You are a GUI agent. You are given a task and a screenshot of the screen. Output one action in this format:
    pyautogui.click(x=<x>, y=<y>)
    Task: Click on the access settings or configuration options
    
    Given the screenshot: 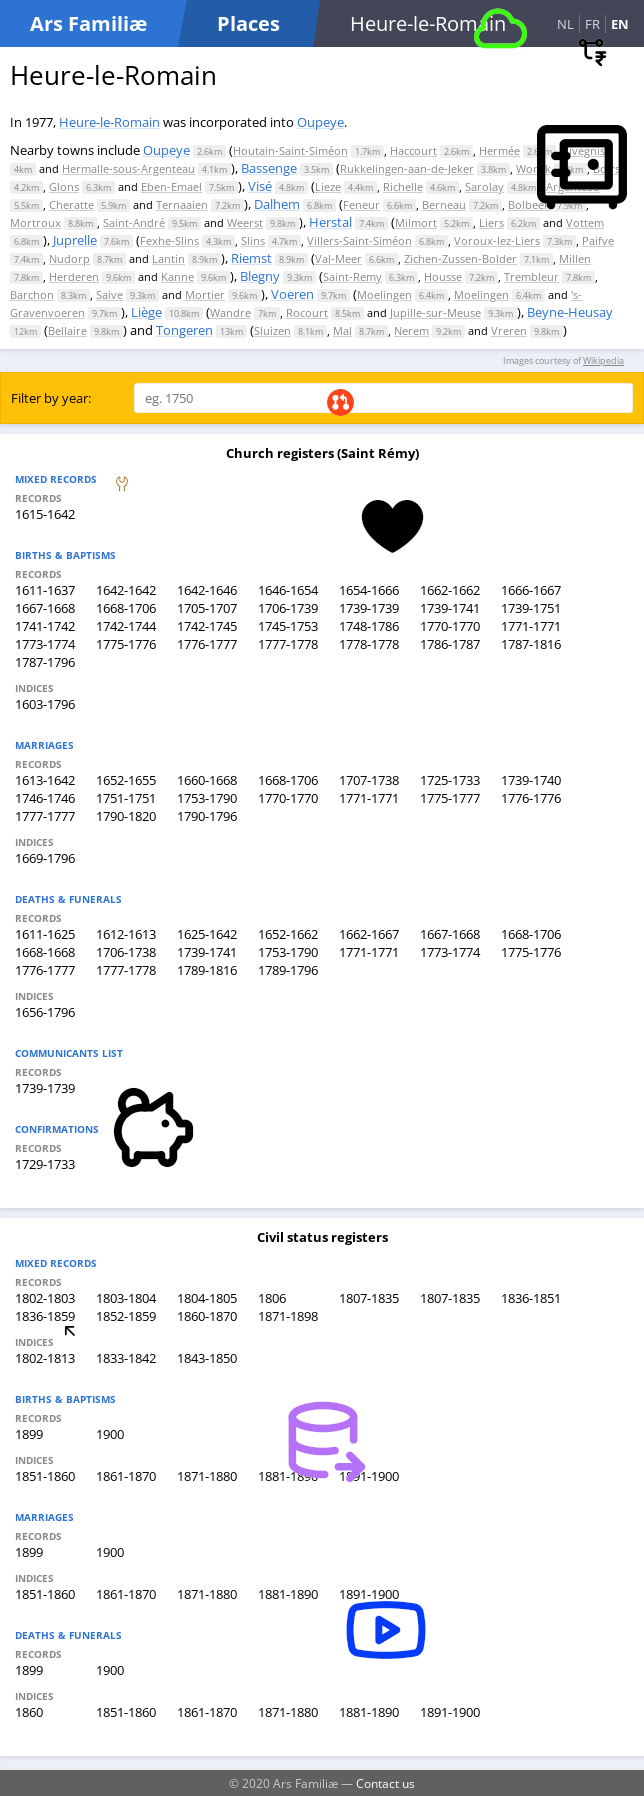 What is the action you would take?
    pyautogui.click(x=122, y=484)
    